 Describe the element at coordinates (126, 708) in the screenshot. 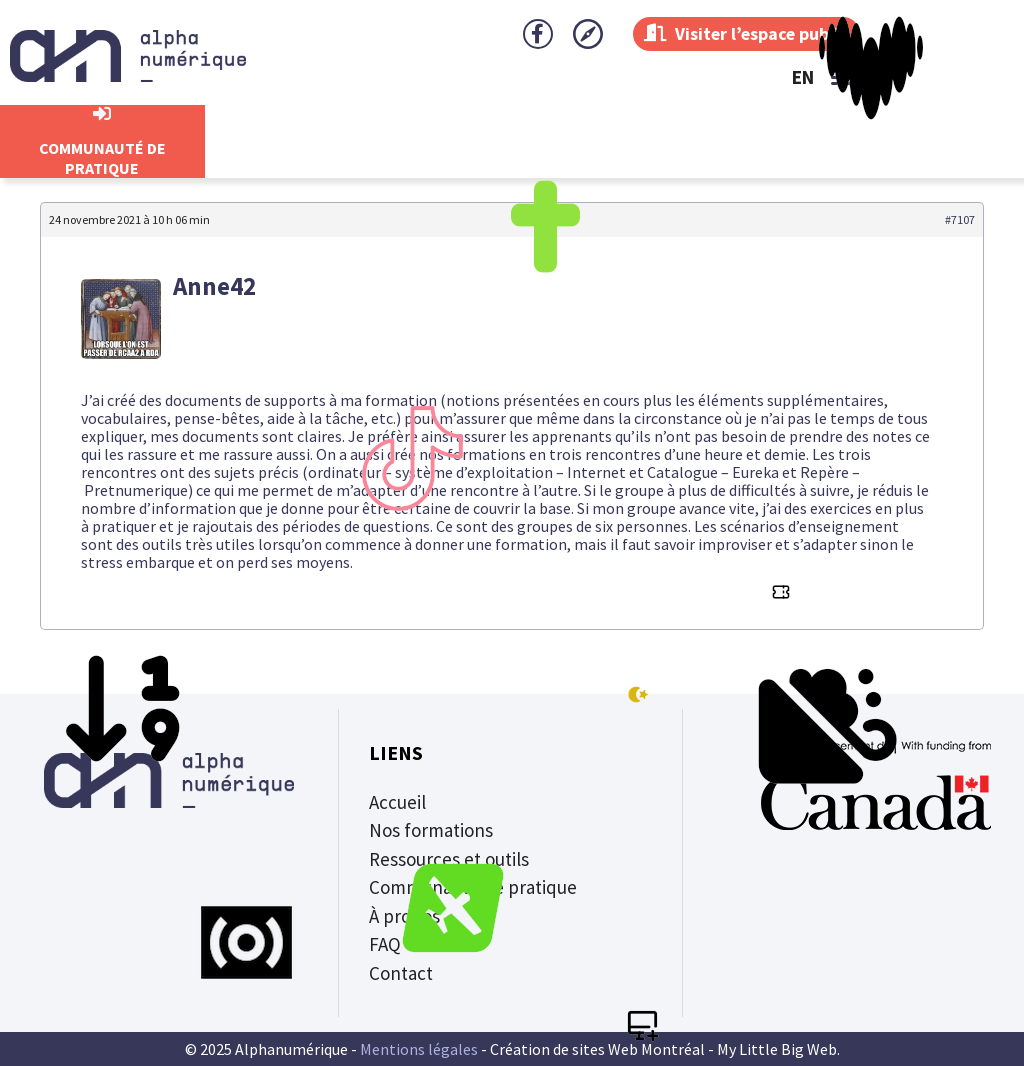

I see `sort numbers in descending order` at that location.